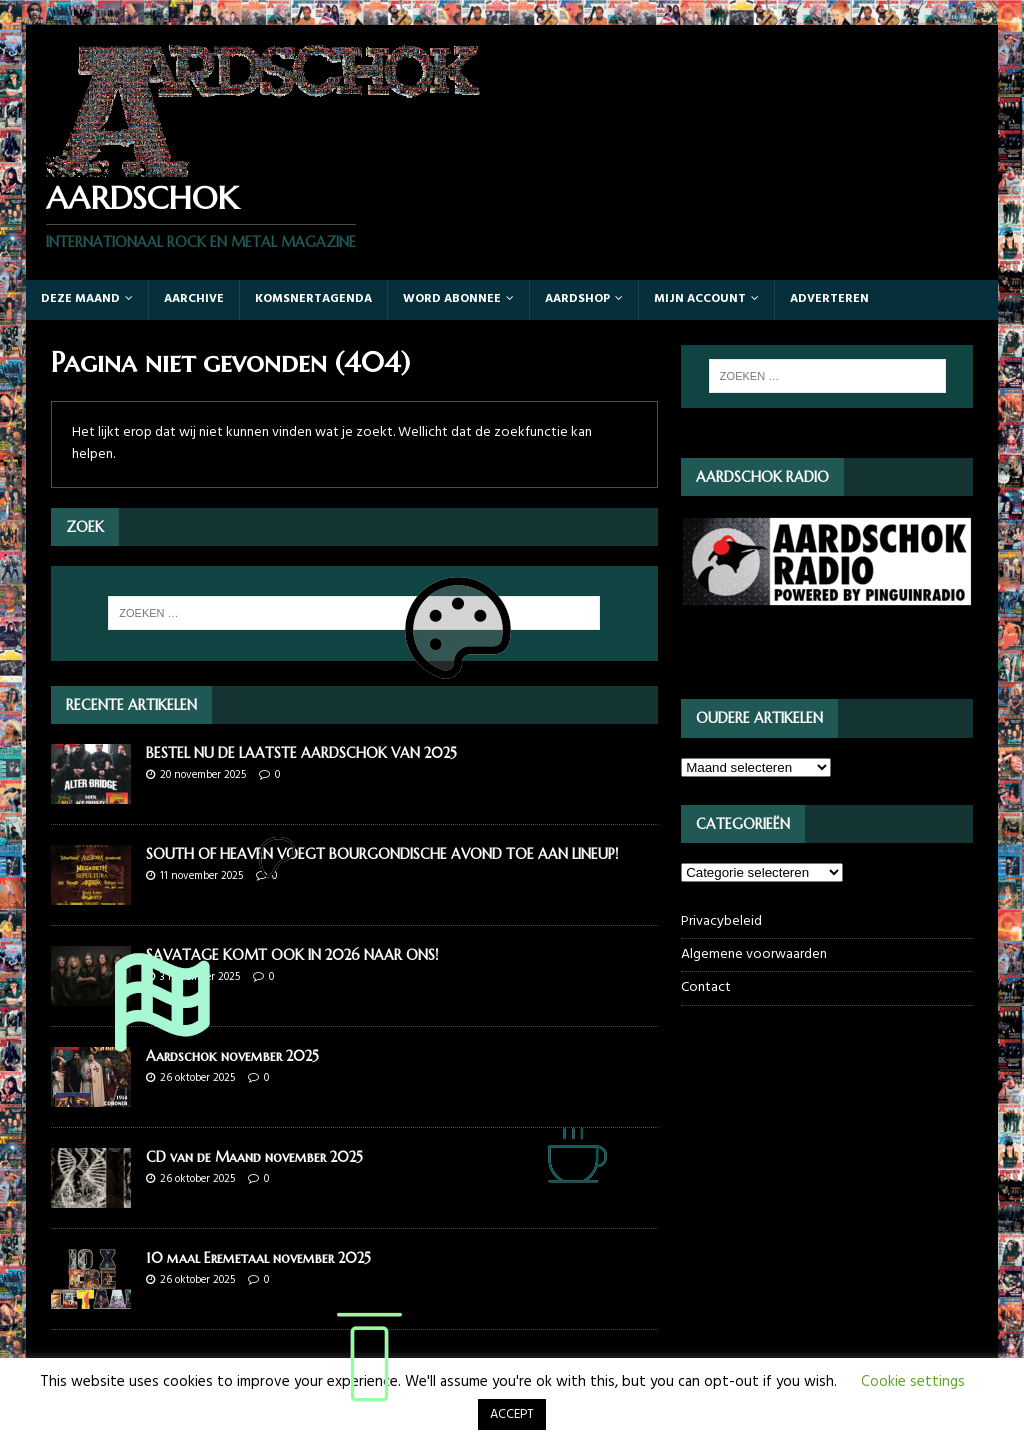 Image resolution: width=1024 pixels, height=1447 pixels. I want to click on find nearby coffee shops or cafes, so click(575, 1157).